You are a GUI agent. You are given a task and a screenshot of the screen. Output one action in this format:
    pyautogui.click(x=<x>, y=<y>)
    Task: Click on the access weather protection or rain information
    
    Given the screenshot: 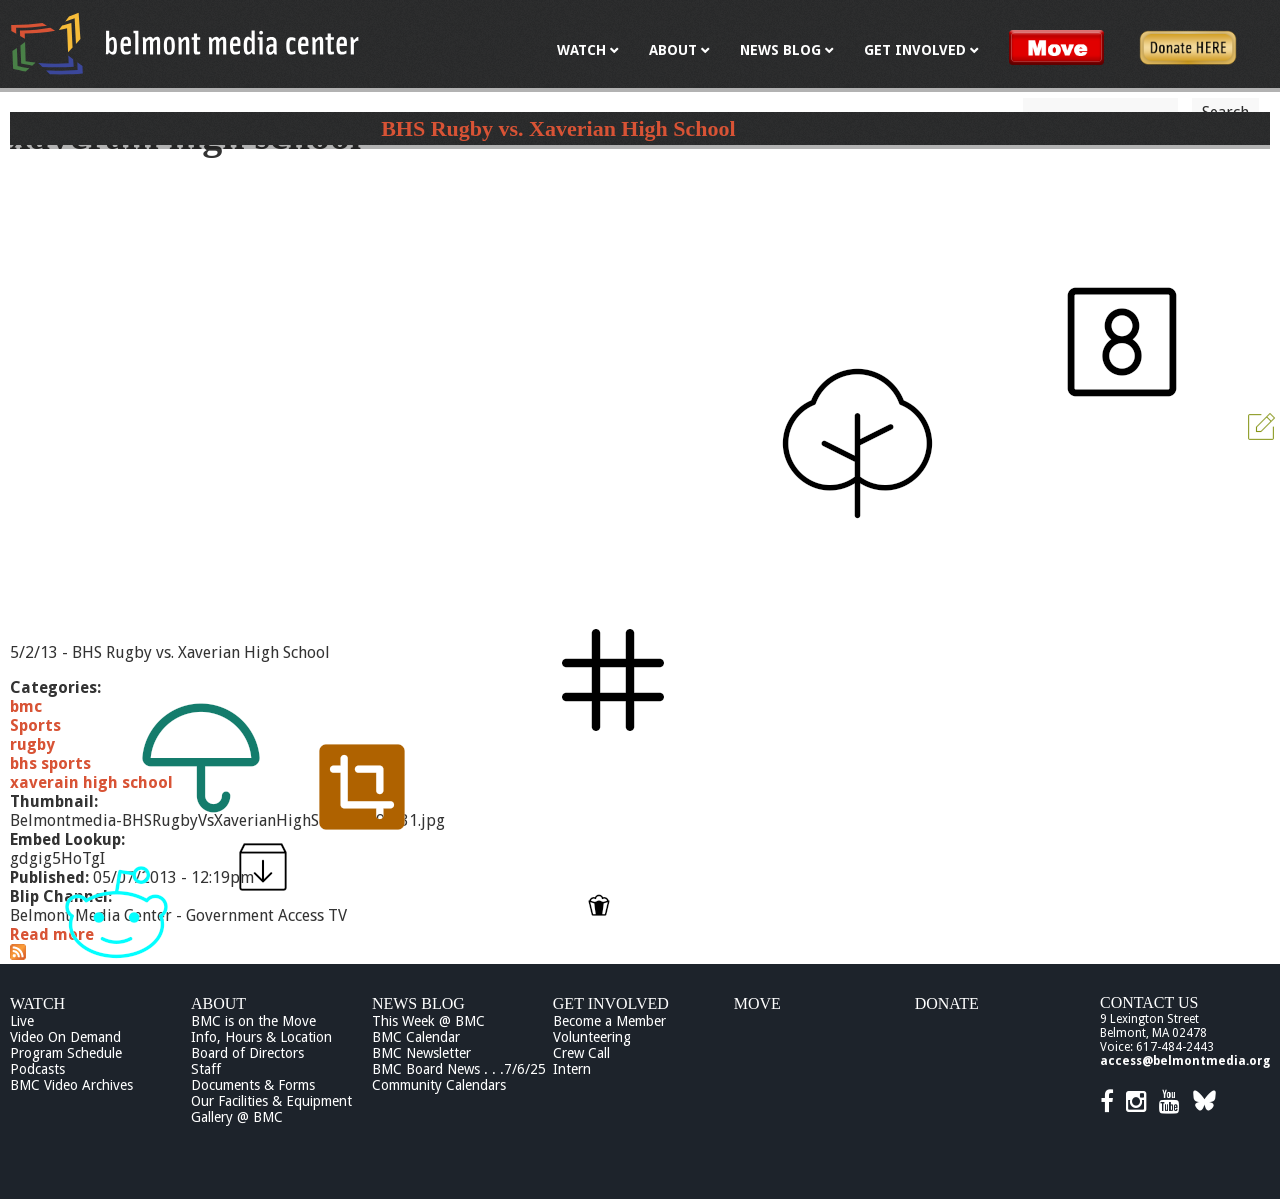 What is the action you would take?
    pyautogui.click(x=201, y=758)
    